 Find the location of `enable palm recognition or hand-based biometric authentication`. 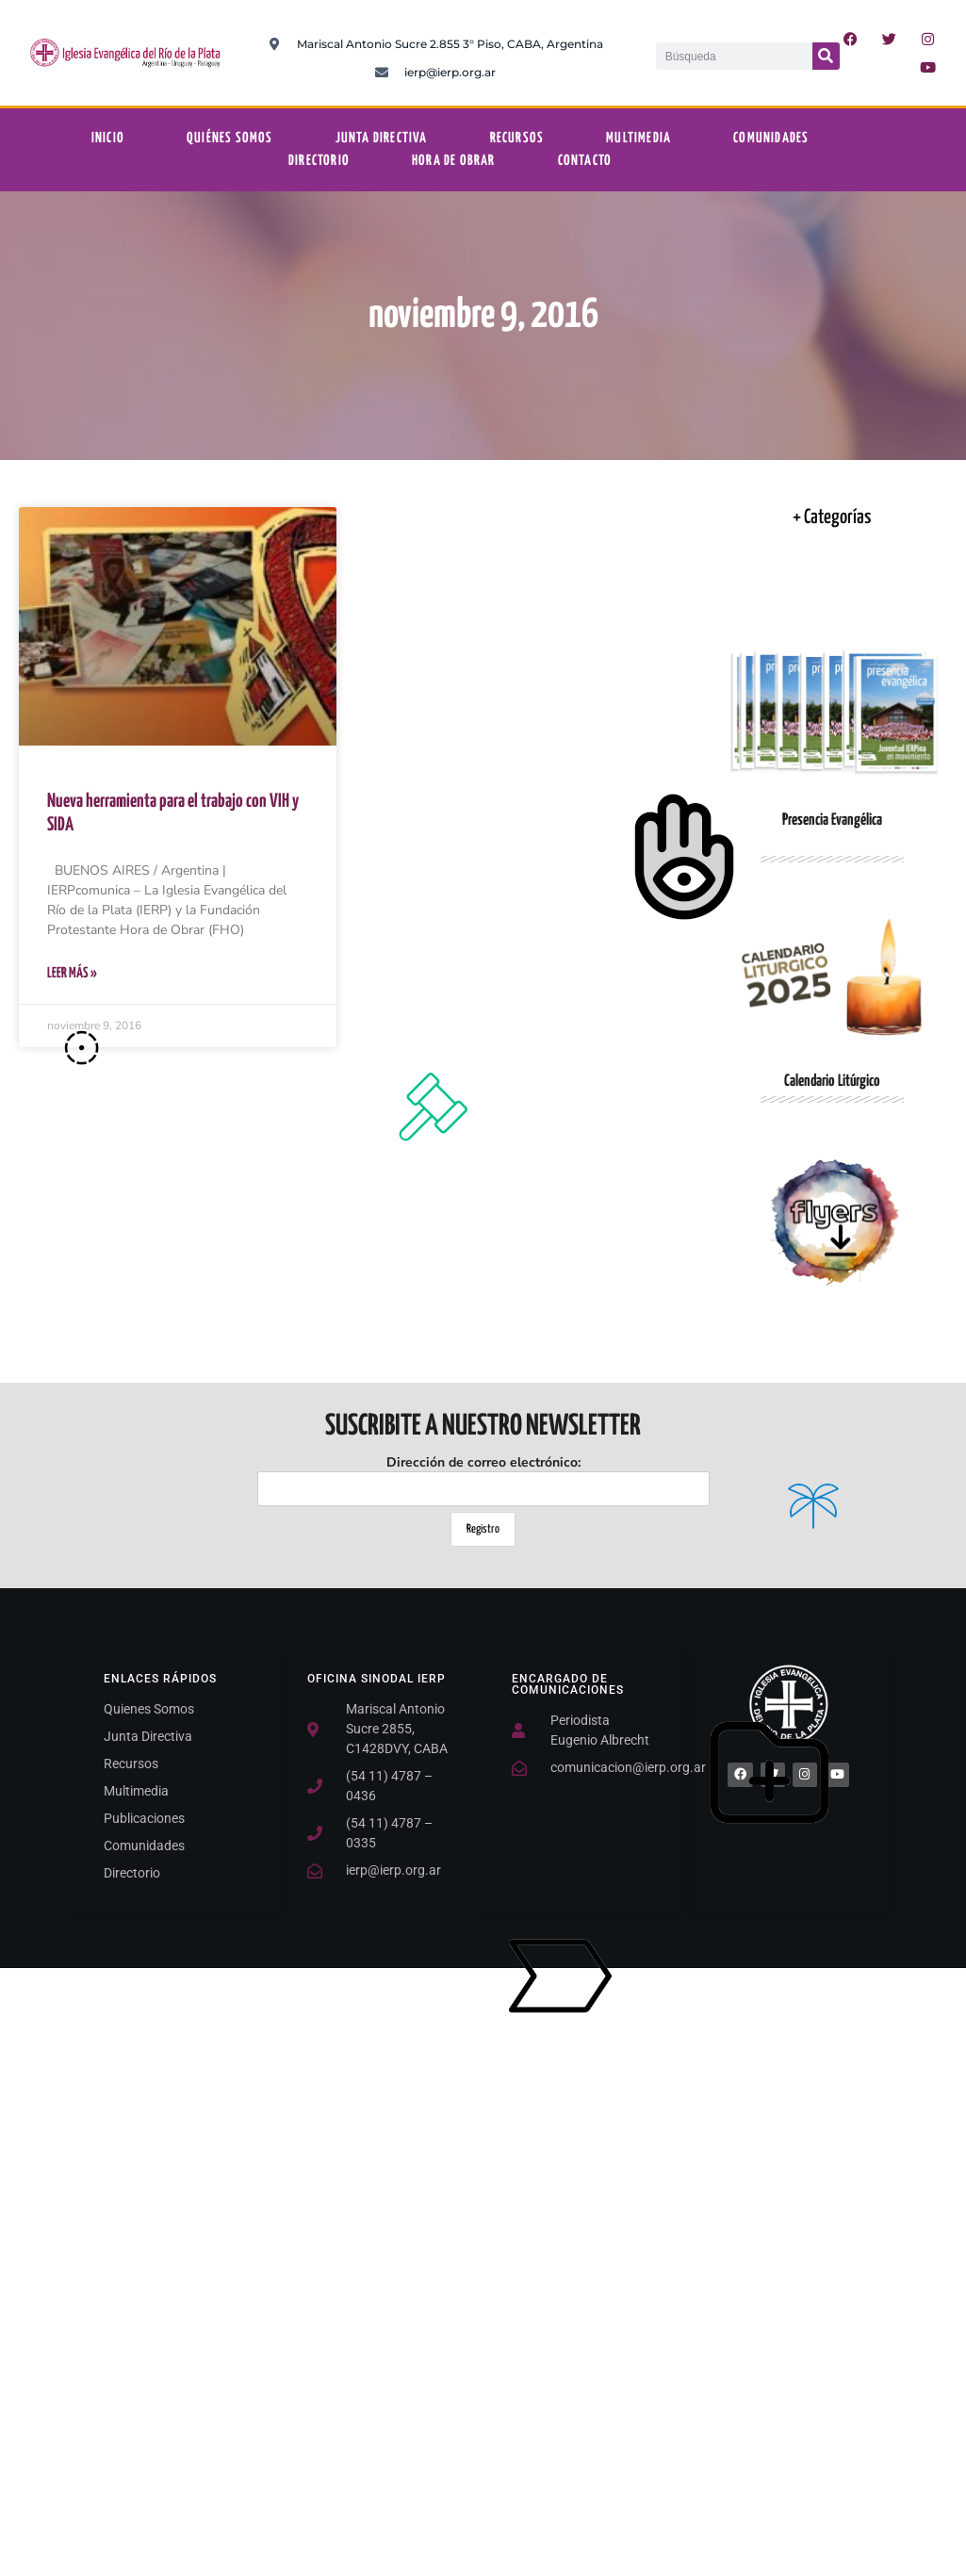

enable palm recognition or hand-based biometric authentication is located at coordinates (684, 857).